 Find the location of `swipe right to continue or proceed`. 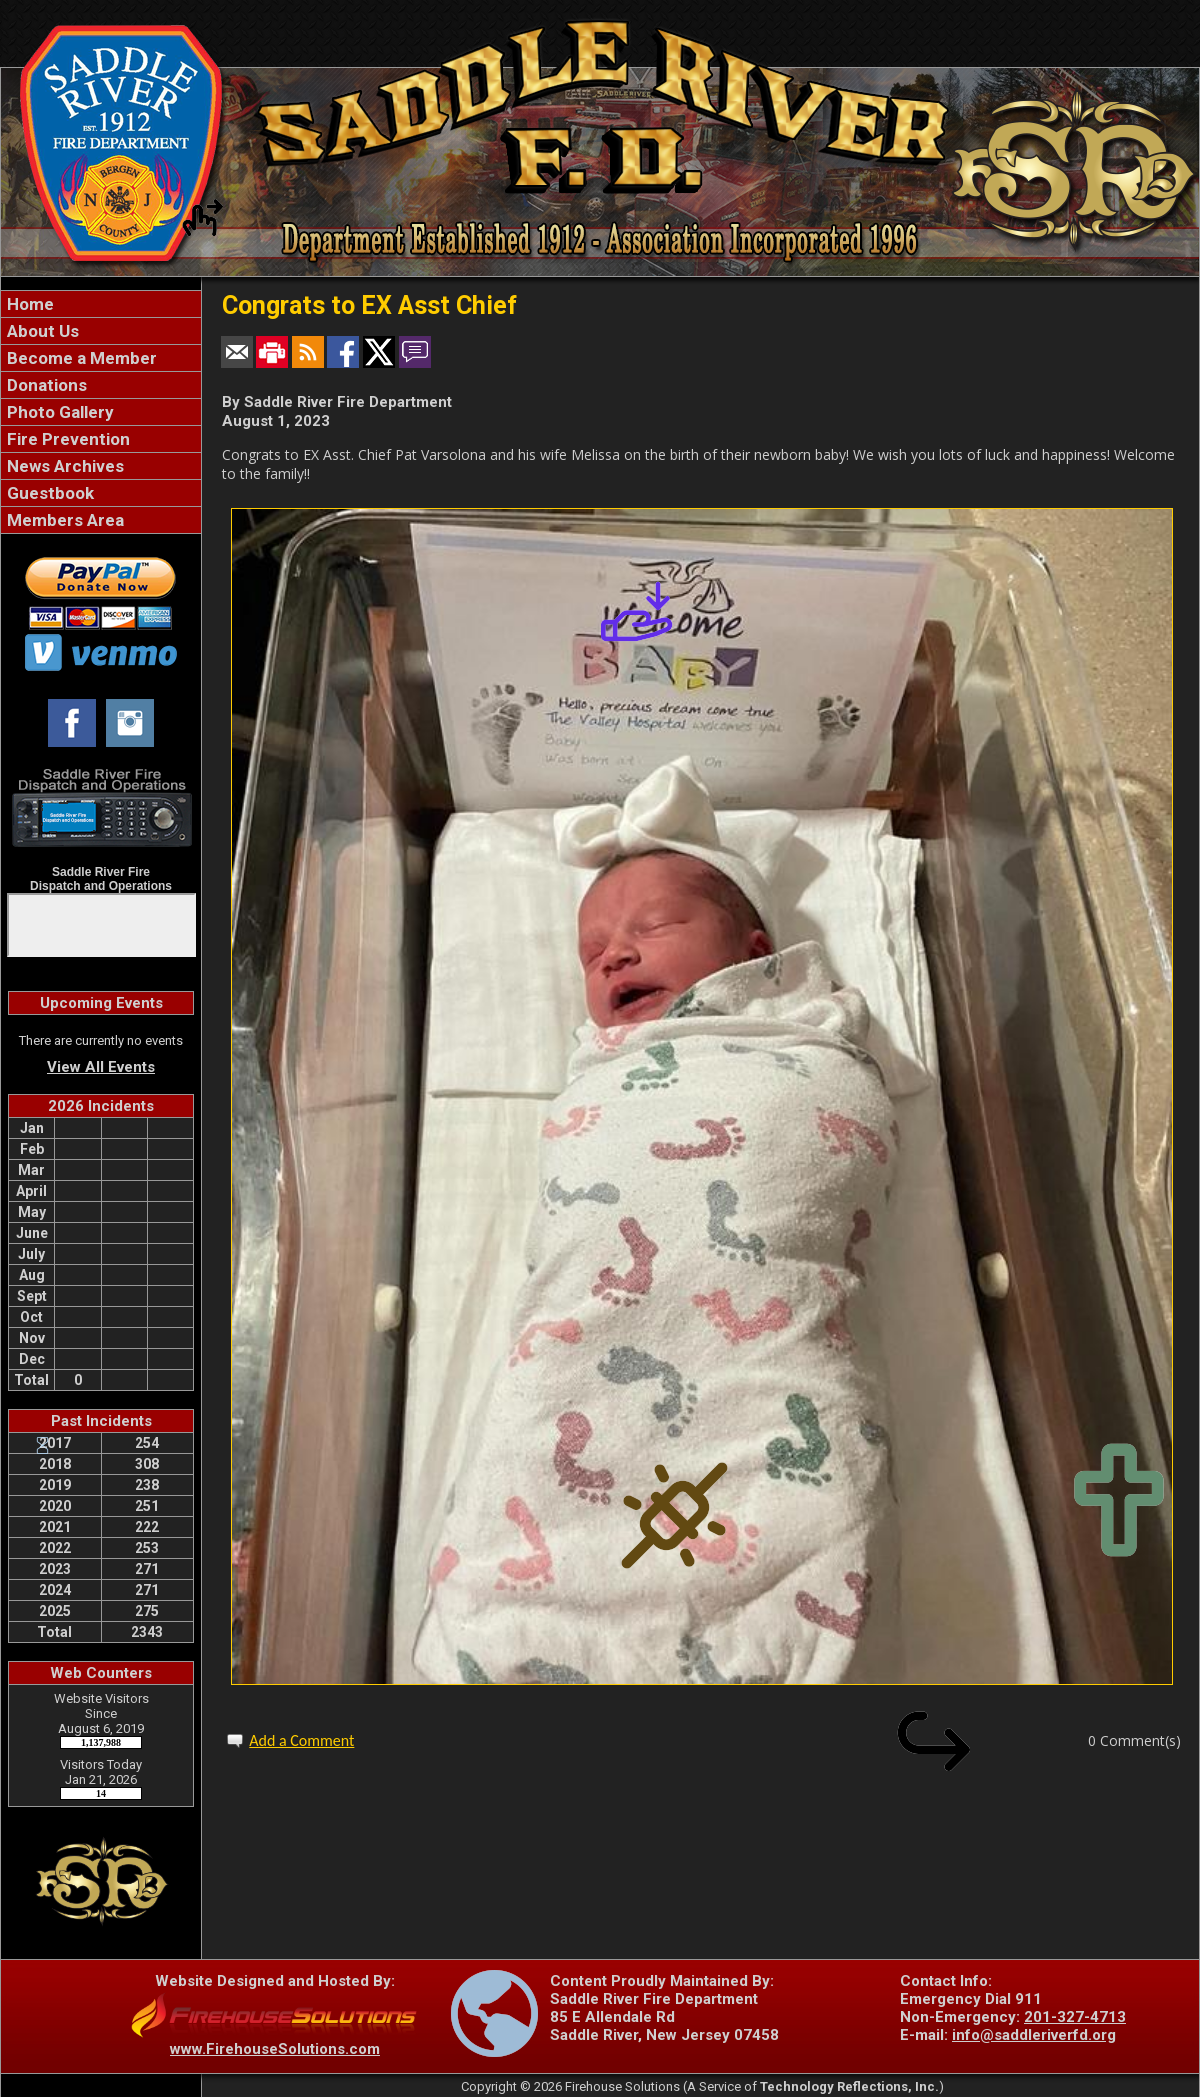

swipe right to continue or proceed is located at coordinates (201, 219).